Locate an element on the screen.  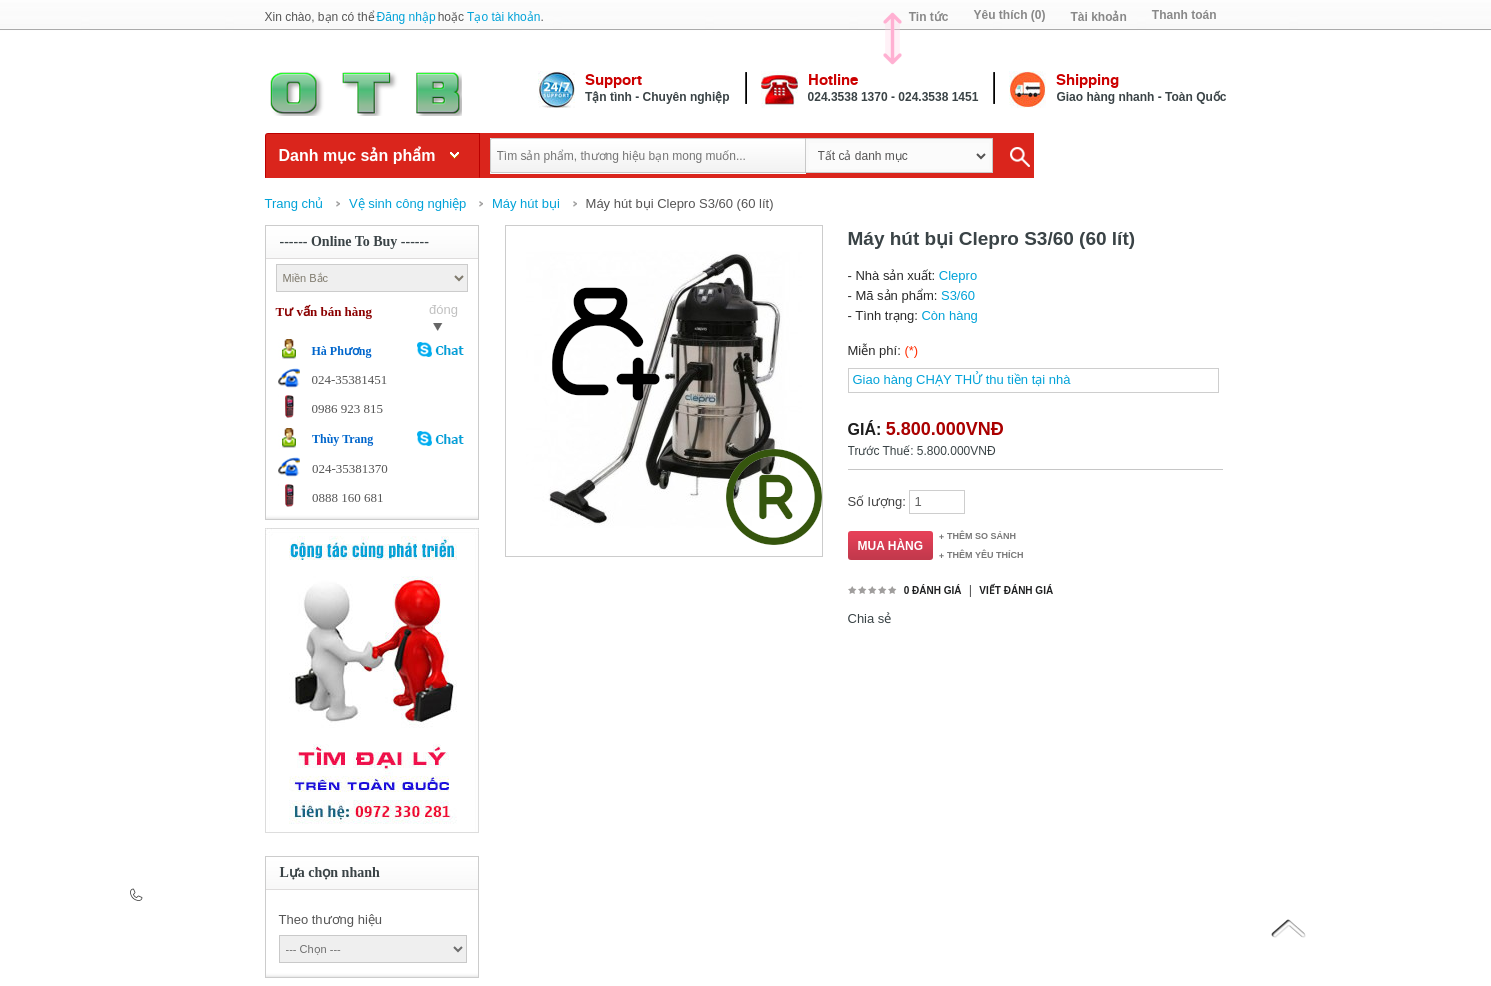
indicates registered trademark status is located at coordinates (774, 497).